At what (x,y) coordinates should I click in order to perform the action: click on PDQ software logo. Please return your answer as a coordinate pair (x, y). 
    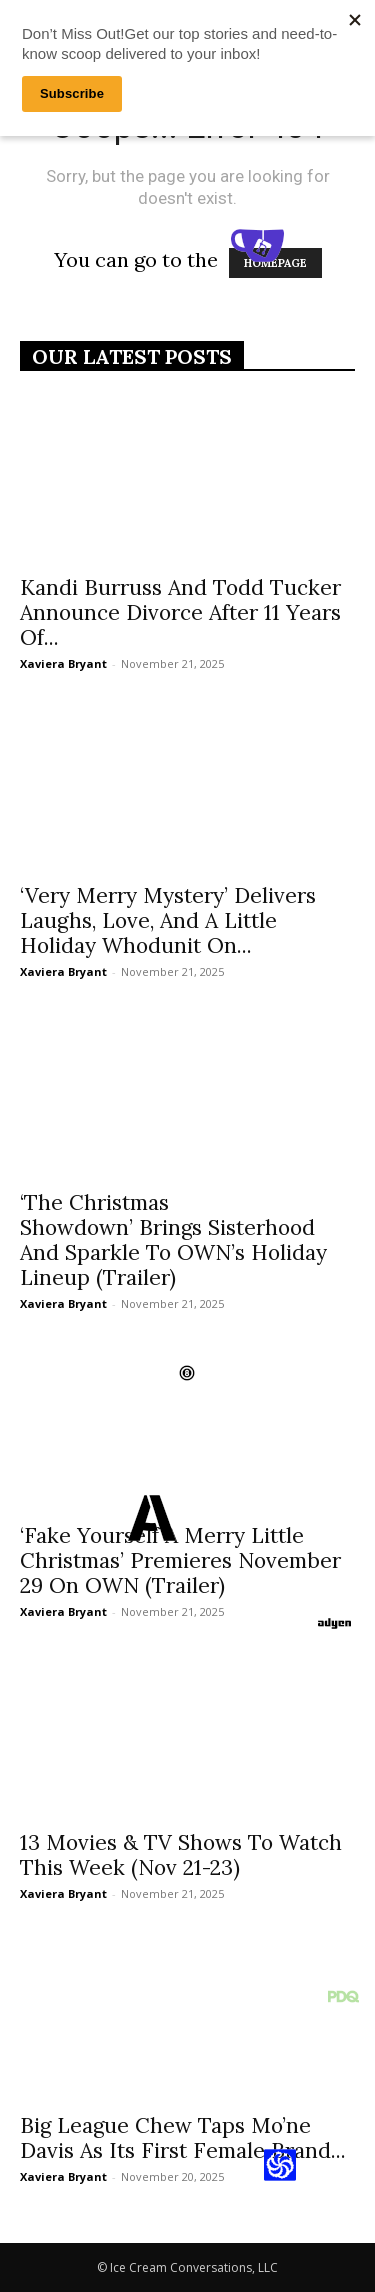
    Looking at the image, I should click on (343, 1996).